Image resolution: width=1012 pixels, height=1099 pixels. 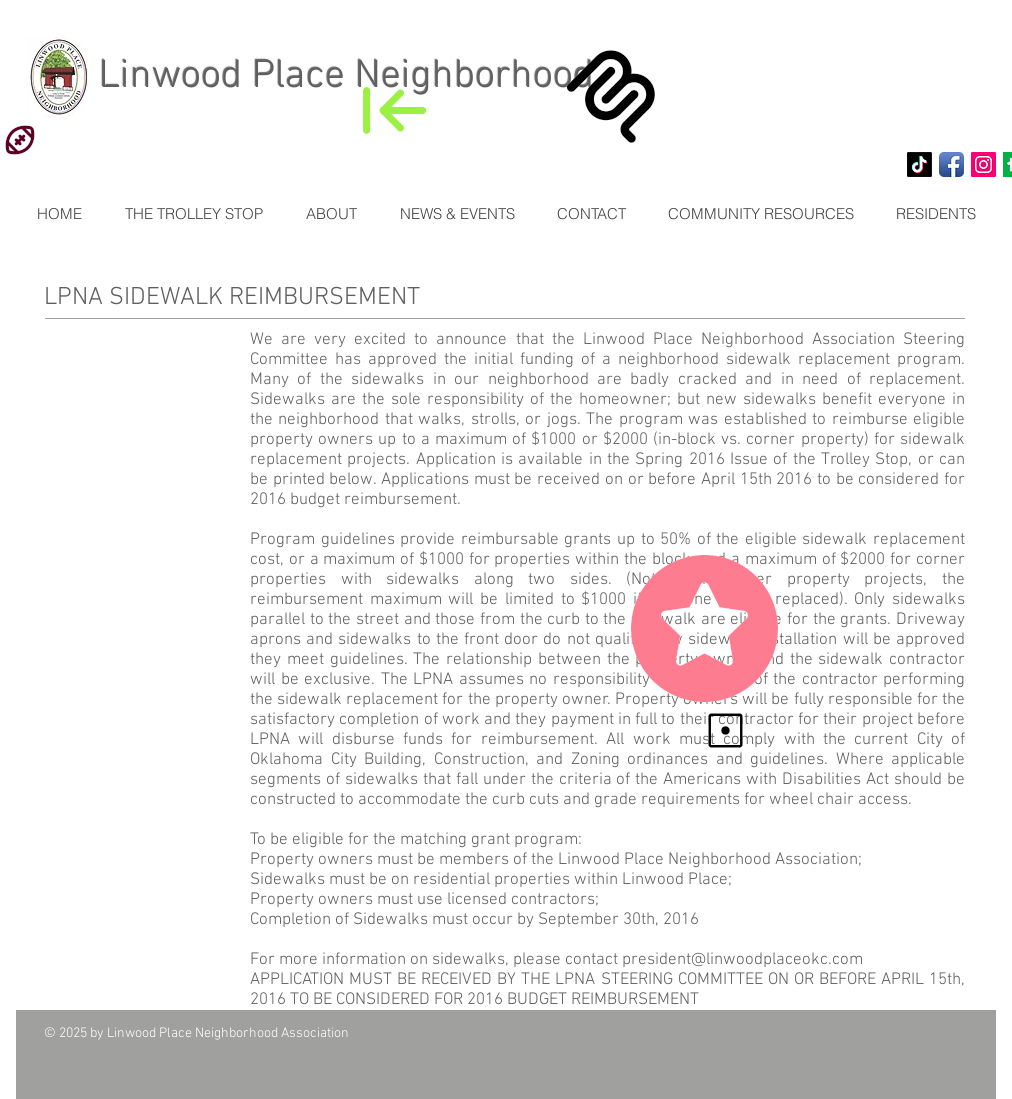 I want to click on star or favorite an item in your feed, so click(x=704, y=628).